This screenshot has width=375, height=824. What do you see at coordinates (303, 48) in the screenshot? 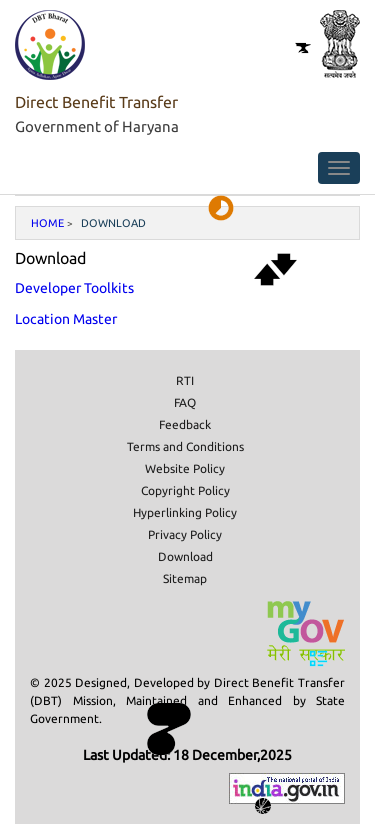
I see `visit curseforge for game mods and addons` at bounding box center [303, 48].